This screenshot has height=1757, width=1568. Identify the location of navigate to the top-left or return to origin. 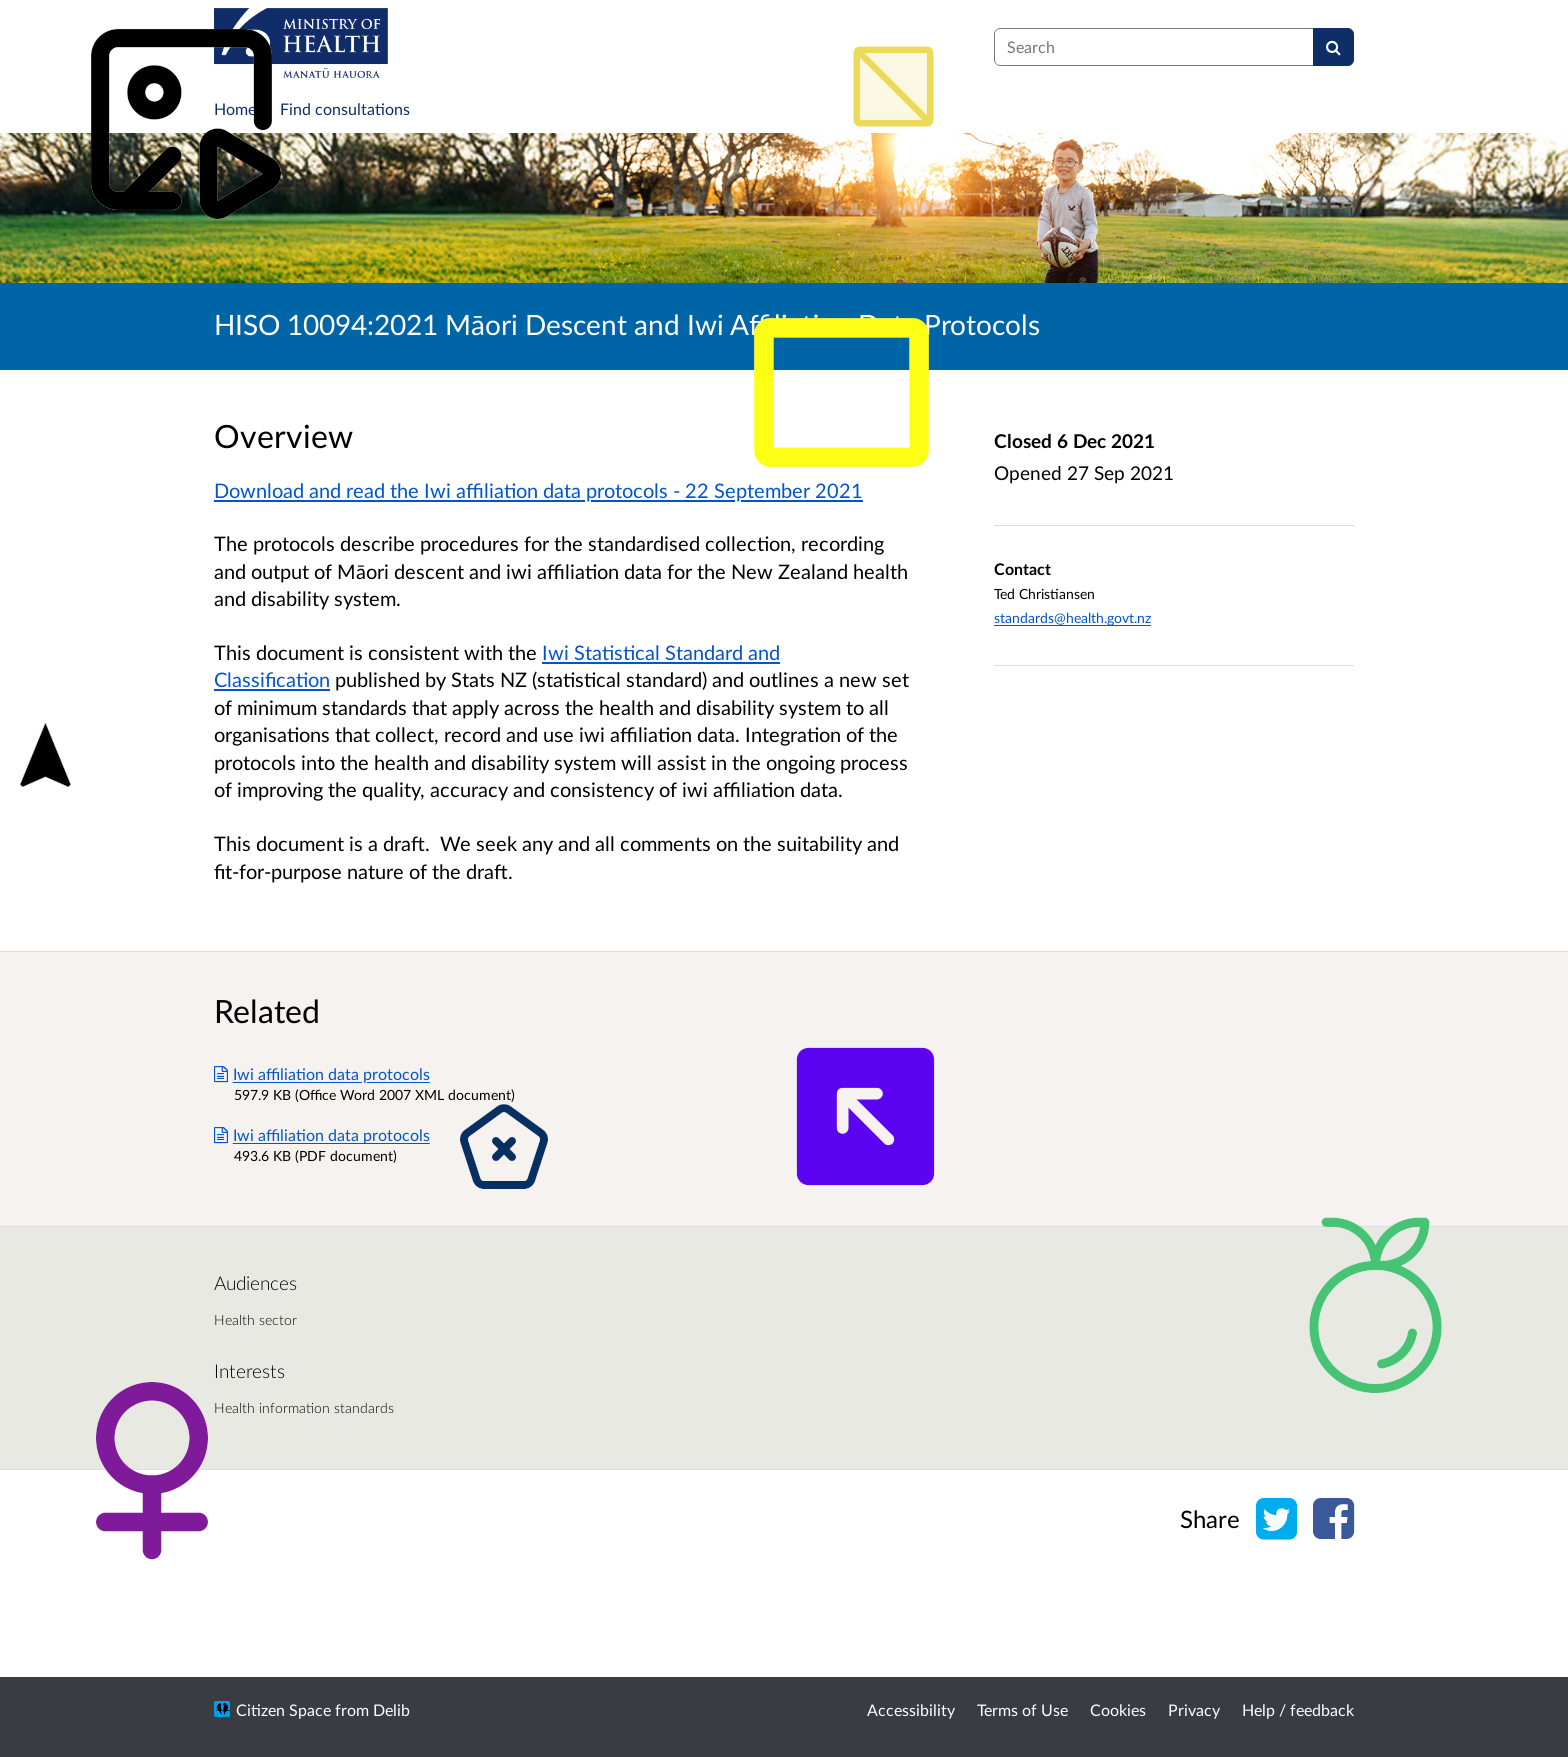
(865, 1116).